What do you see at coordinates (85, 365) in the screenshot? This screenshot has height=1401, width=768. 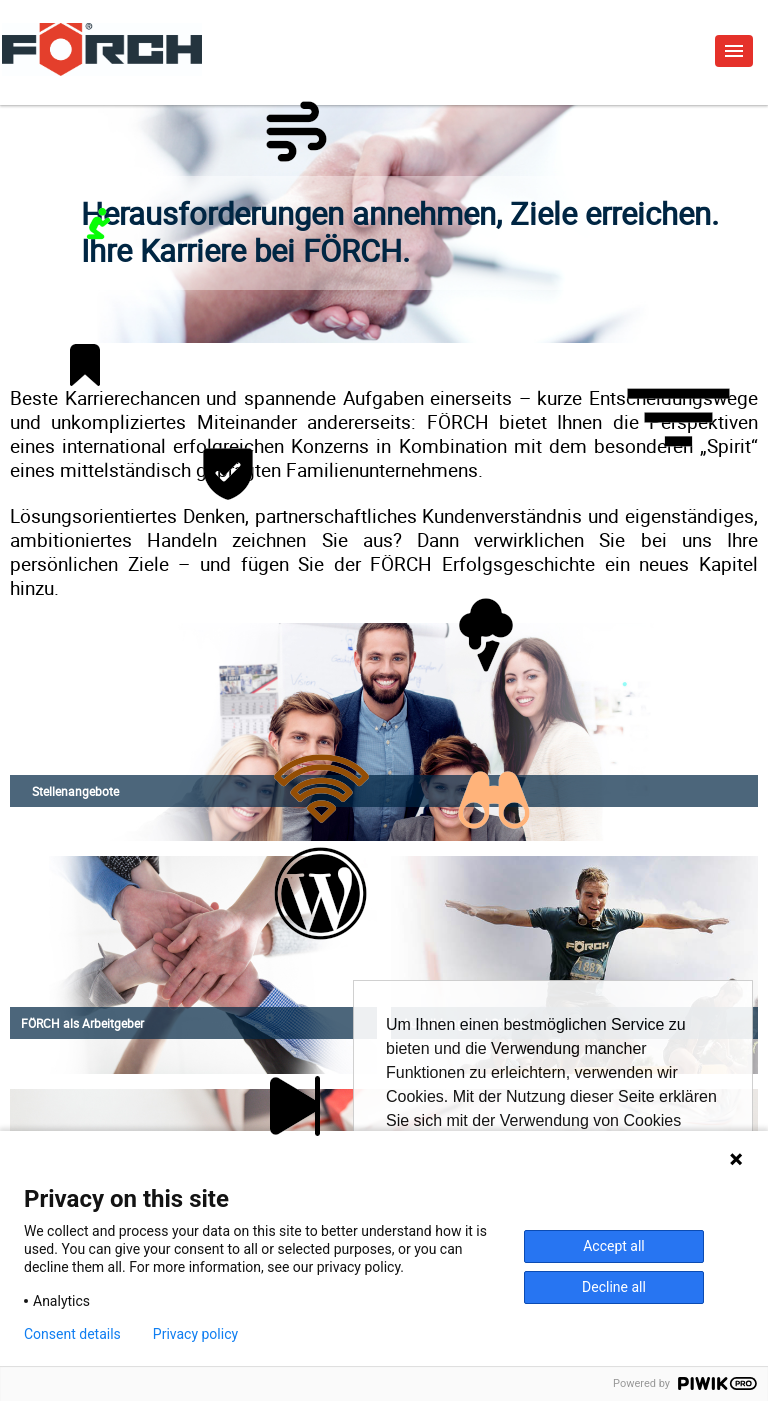 I see `save this item for later` at bounding box center [85, 365].